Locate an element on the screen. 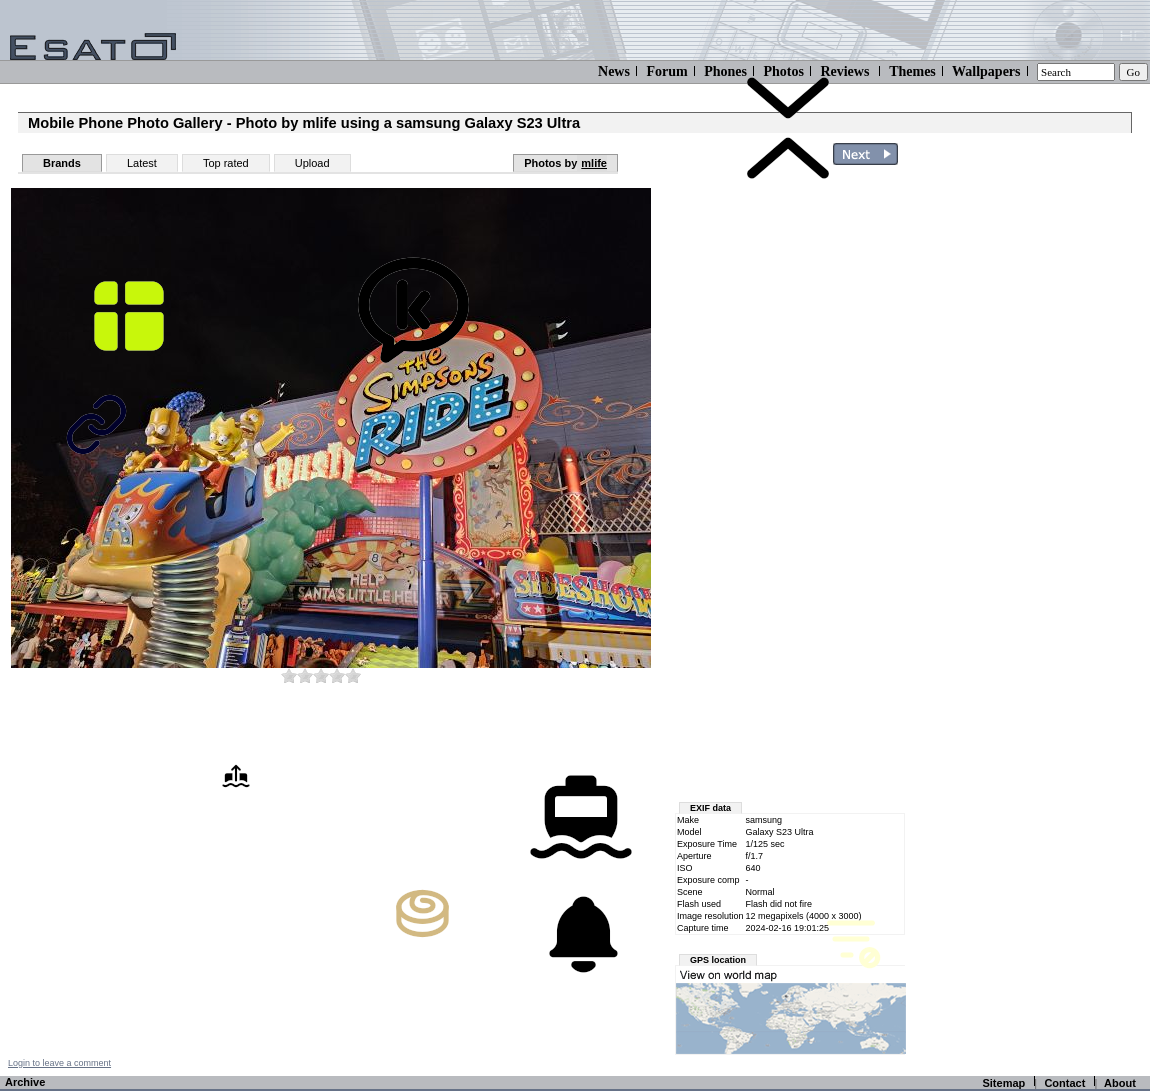 This screenshot has width=1150, height=1091. open KakaoTalk messaging app is located at coordinates (413, 307).